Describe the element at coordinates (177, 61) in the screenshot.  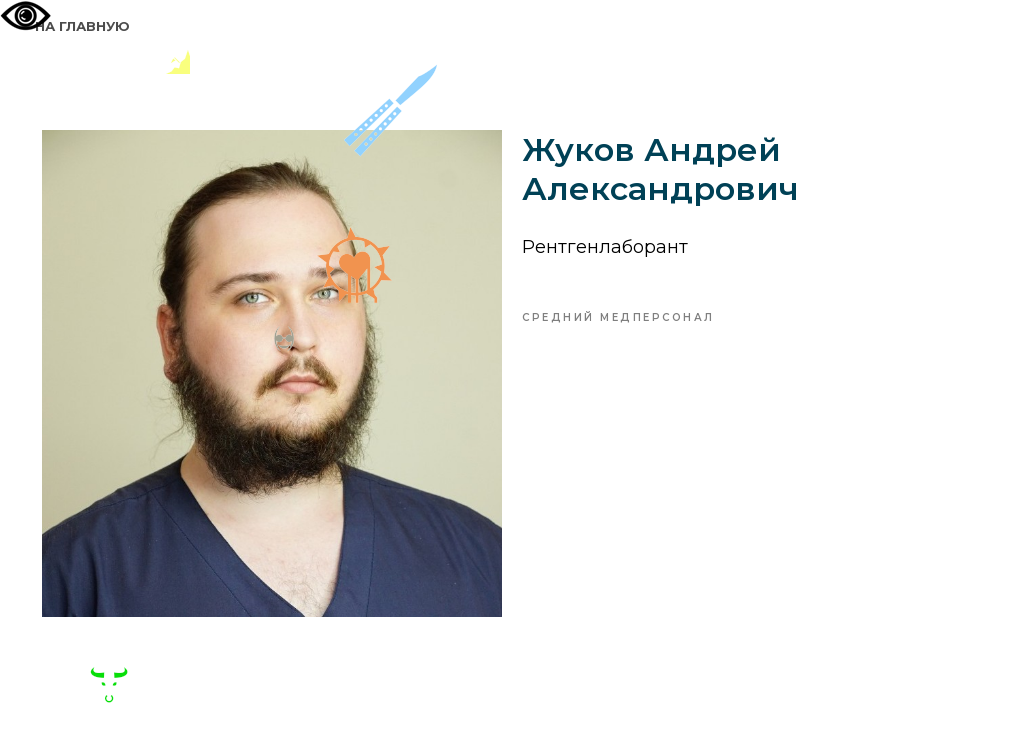
I see `indicates progress toward a goal or milestone` at that location.